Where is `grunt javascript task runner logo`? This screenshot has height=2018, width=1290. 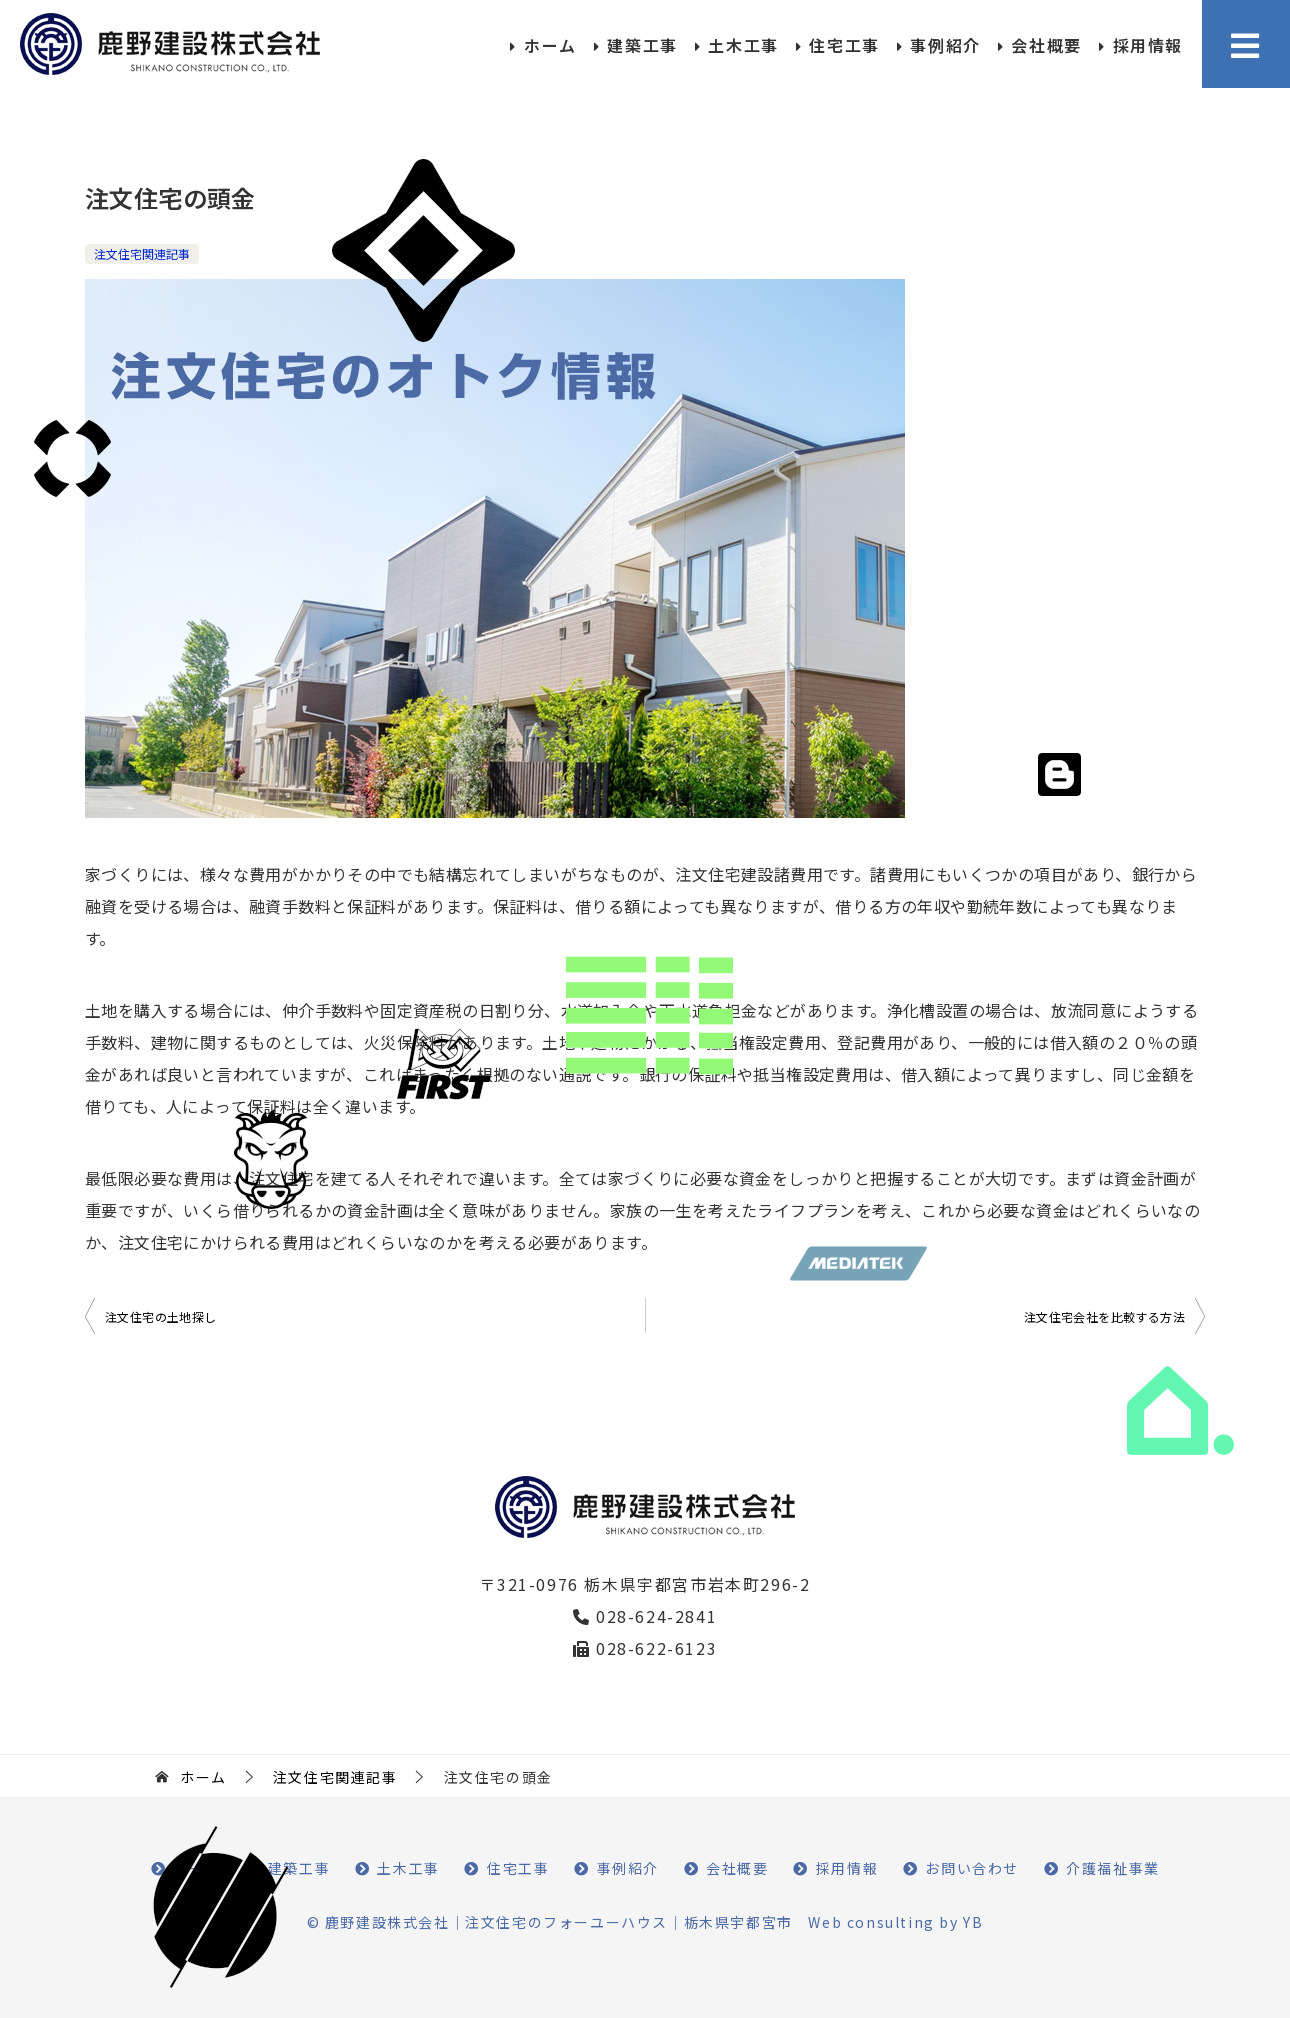 grunt javascript task runner logo is located at coordinates (271, 1159).